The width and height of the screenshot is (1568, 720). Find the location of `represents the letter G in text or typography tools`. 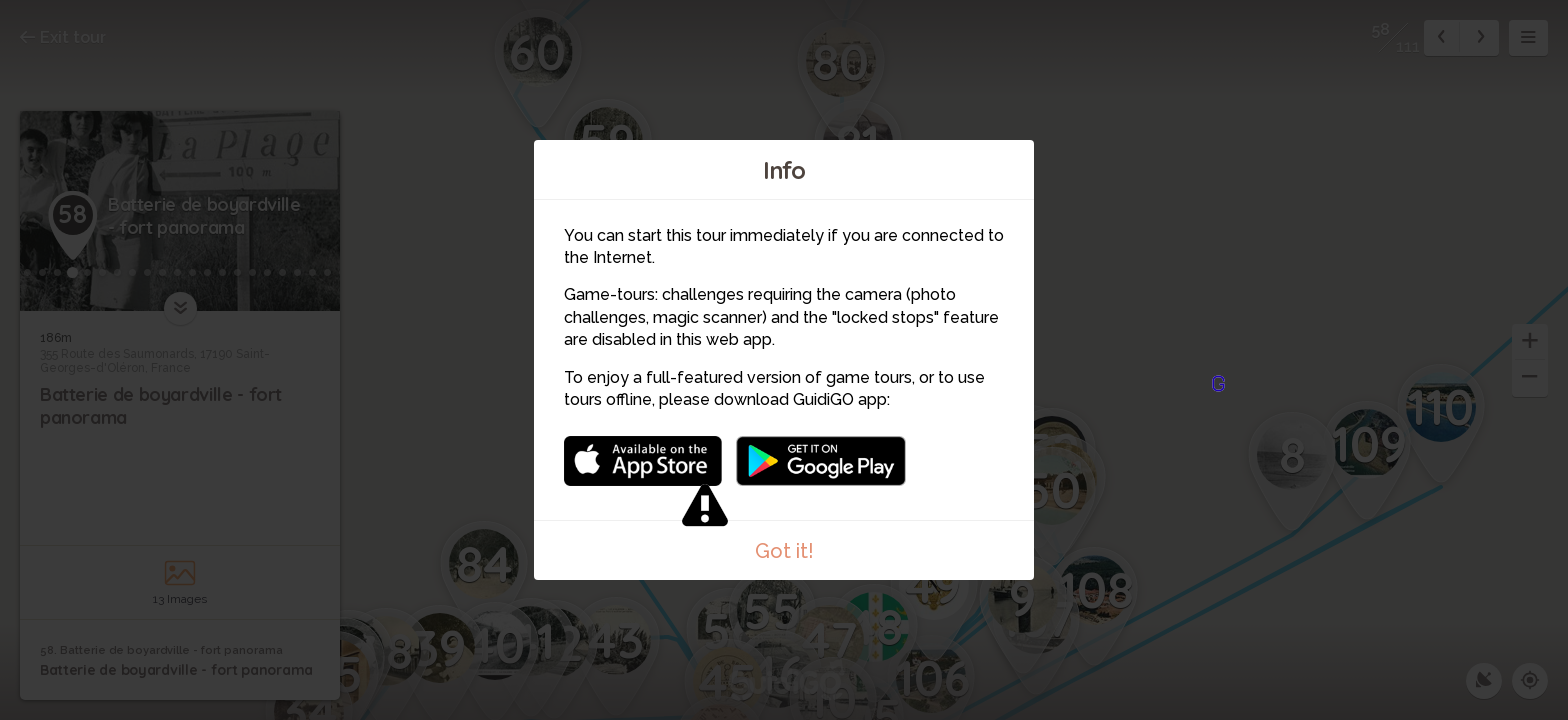

represents the letter G in text or typography tools is located at coordinates (1218, 383).